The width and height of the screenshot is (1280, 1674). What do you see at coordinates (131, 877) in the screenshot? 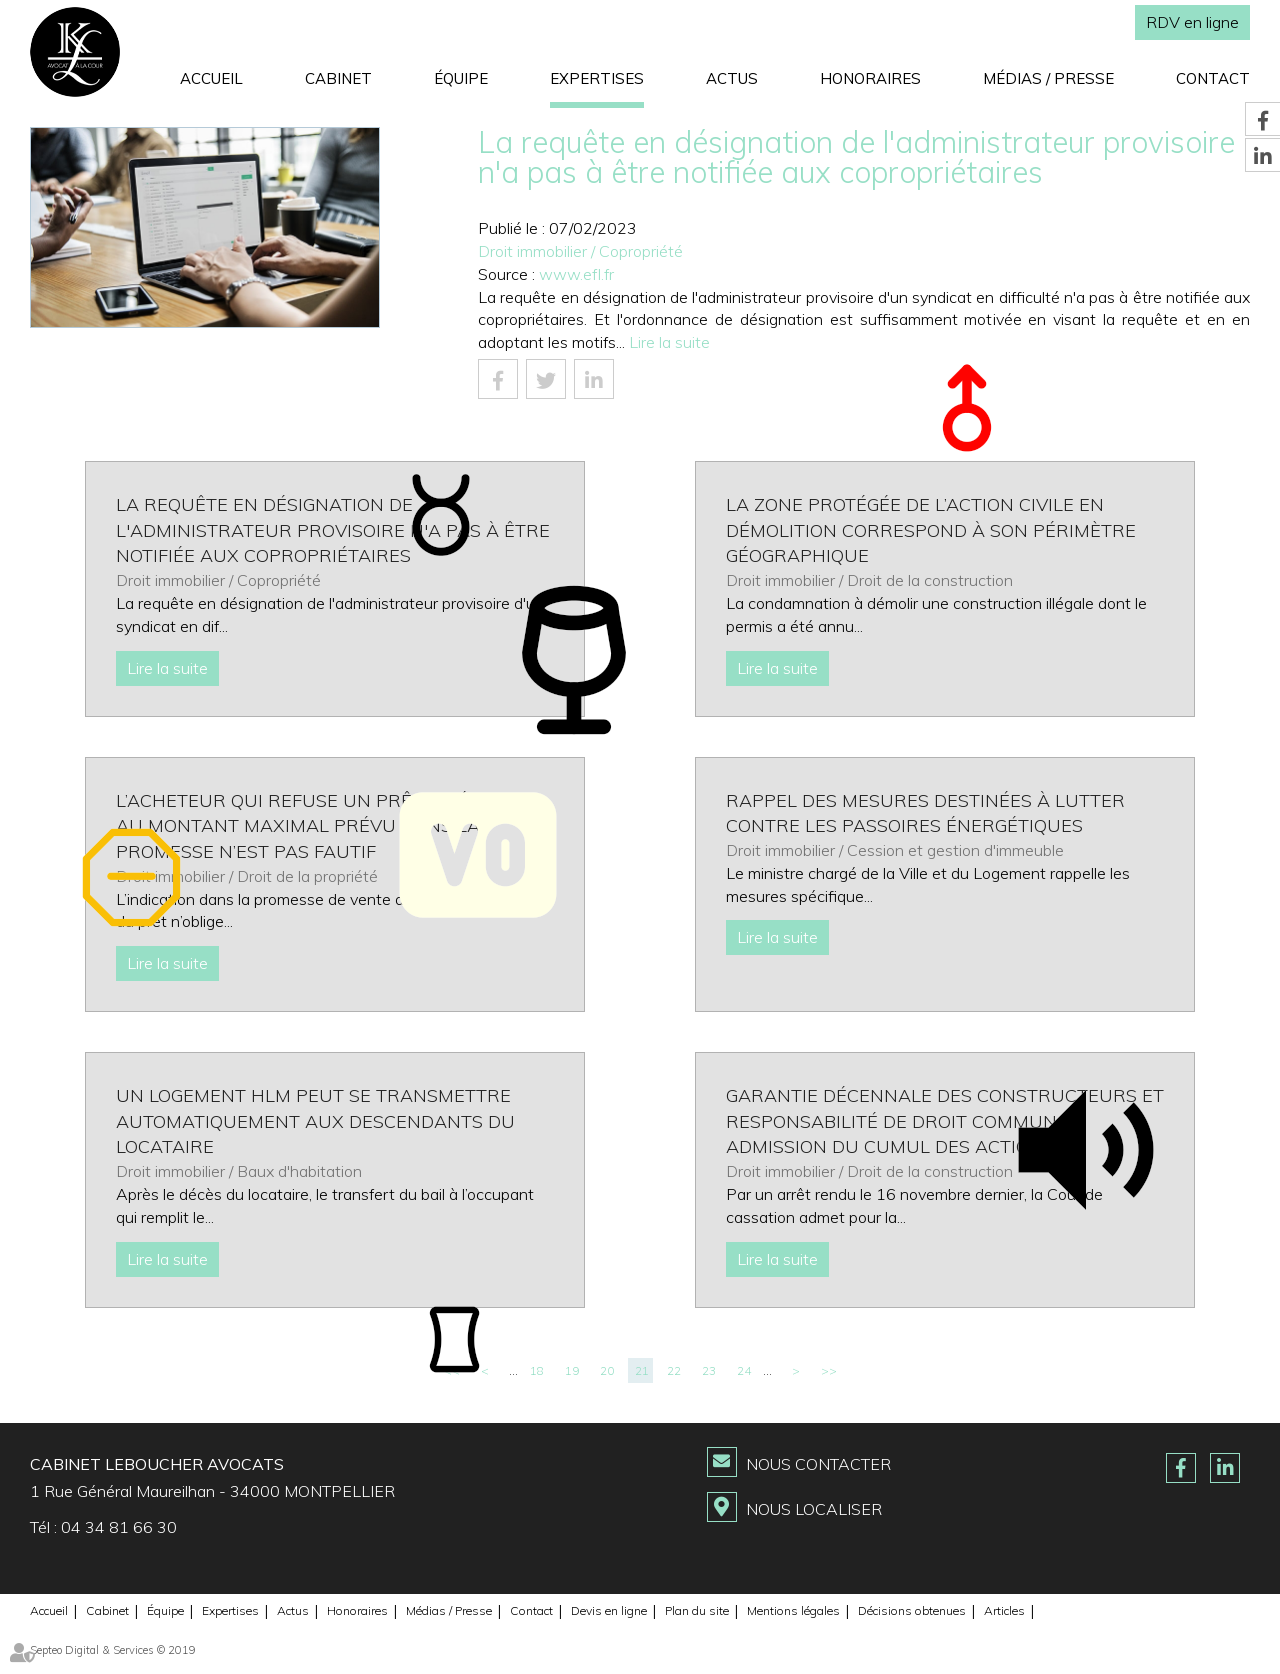
I see `indicates blocked or restricted content` at bounding box center [131, 877].